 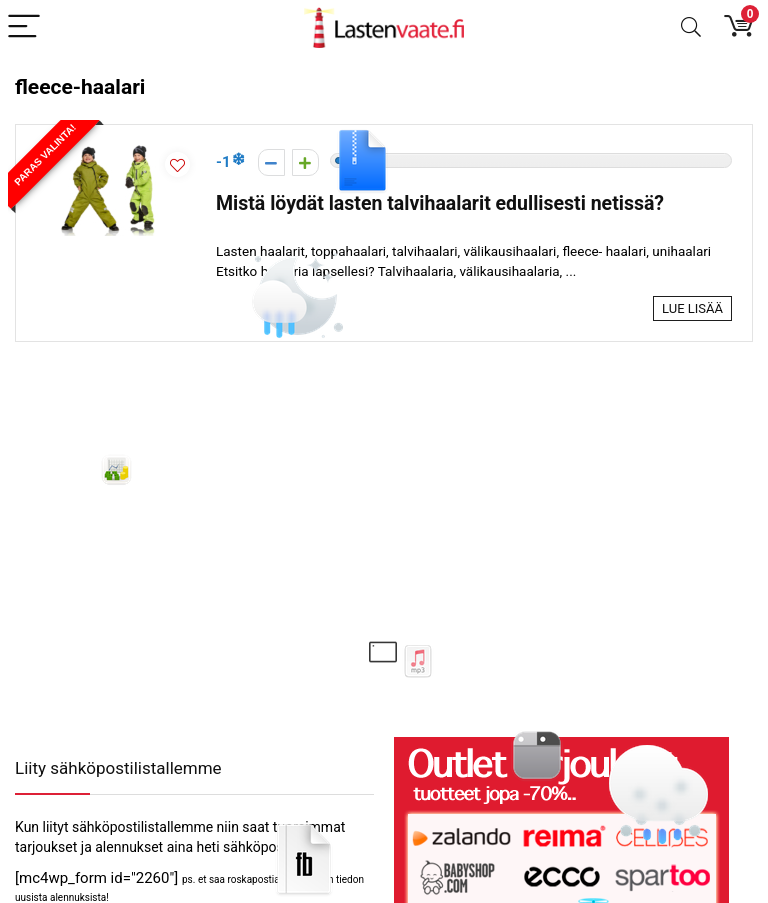 What do you see at coordinates (362, 161) in the screenshot?
I see `a compressed or archived software file` at bounding box center [362, 161].